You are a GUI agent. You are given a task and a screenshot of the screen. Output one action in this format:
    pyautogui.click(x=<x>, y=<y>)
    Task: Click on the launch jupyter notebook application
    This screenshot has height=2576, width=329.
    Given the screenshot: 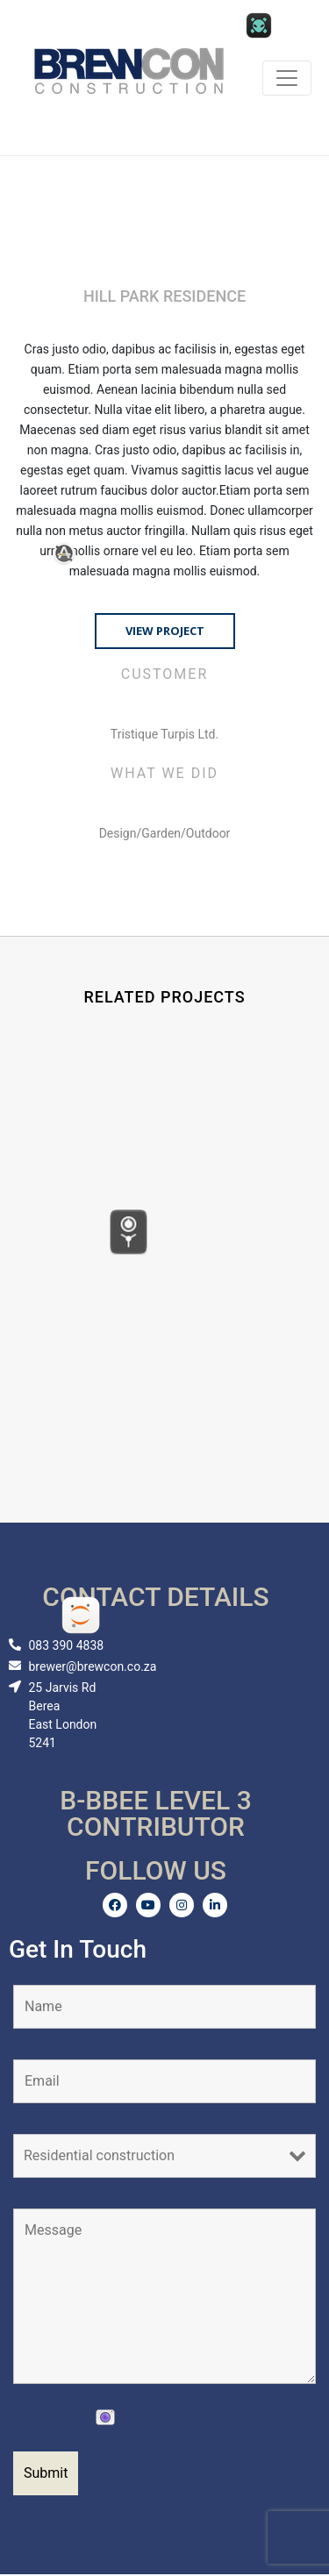 What is the action you would take?
    pyautogui.click(x=80, y=1615)
    